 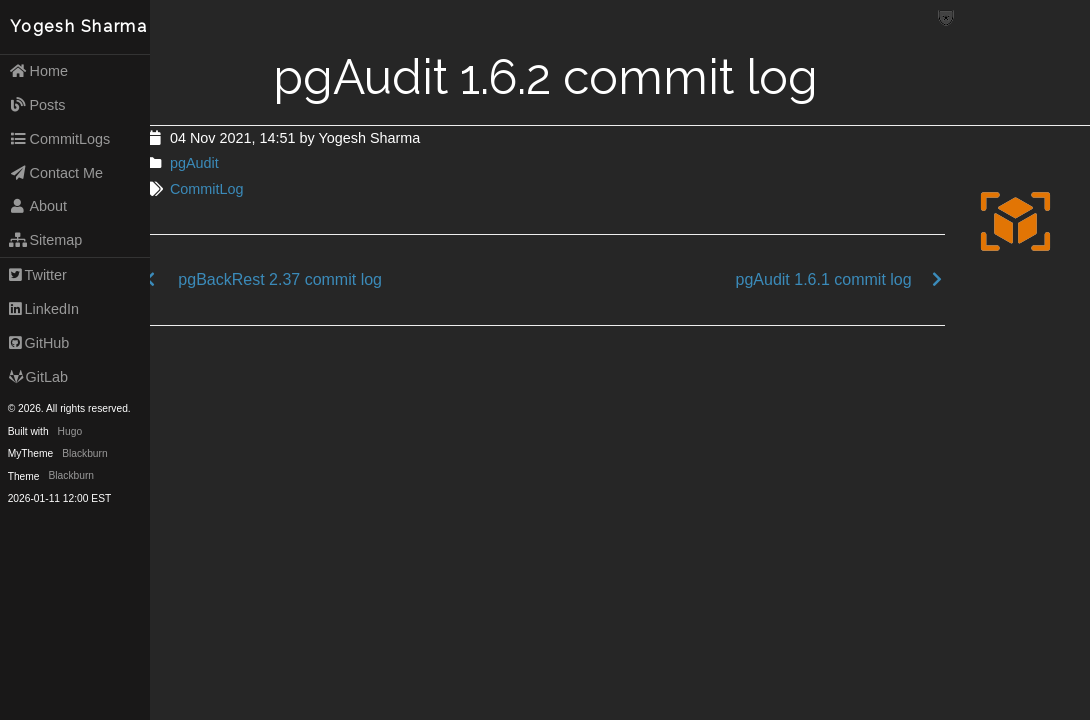 I want to click on indicates premium or verified security status, so click(x=946, y=17).